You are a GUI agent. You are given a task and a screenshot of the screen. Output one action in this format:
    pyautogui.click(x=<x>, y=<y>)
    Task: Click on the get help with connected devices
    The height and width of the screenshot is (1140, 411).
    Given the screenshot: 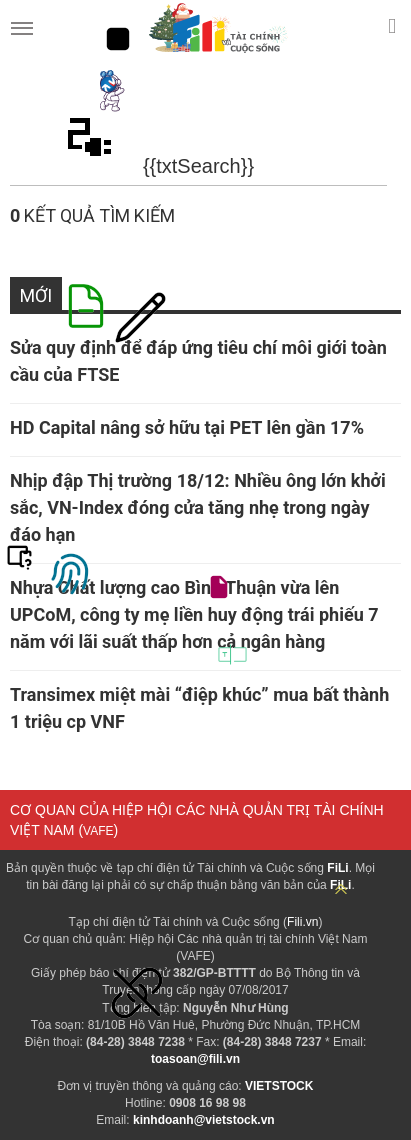 What is the action you would take?
    pyautogui.click(x=19, y=556)
    